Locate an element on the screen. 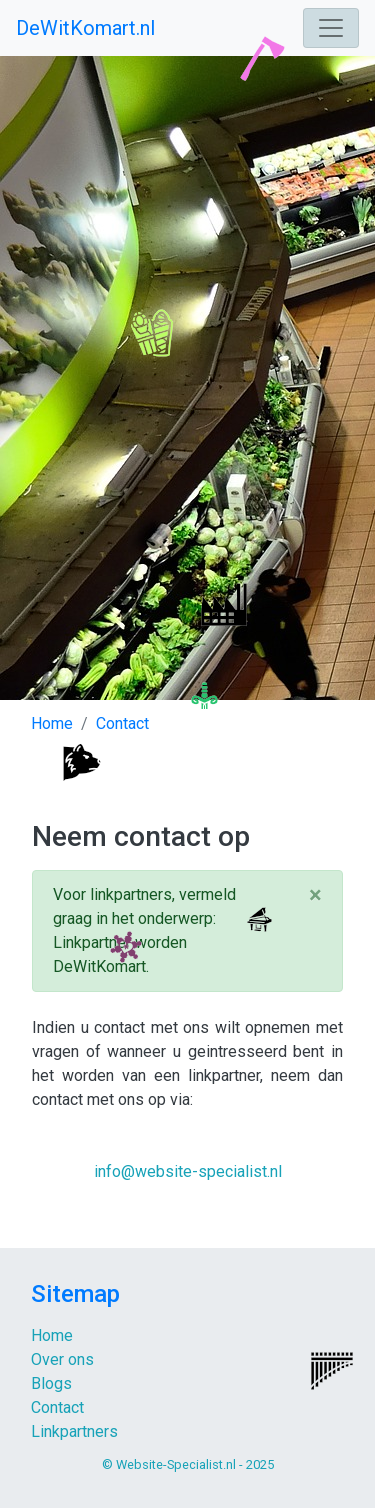 The height and width of the screenshot is (1508, 375). equip hatchet tool or weapon is located at coordinates (262, 58).